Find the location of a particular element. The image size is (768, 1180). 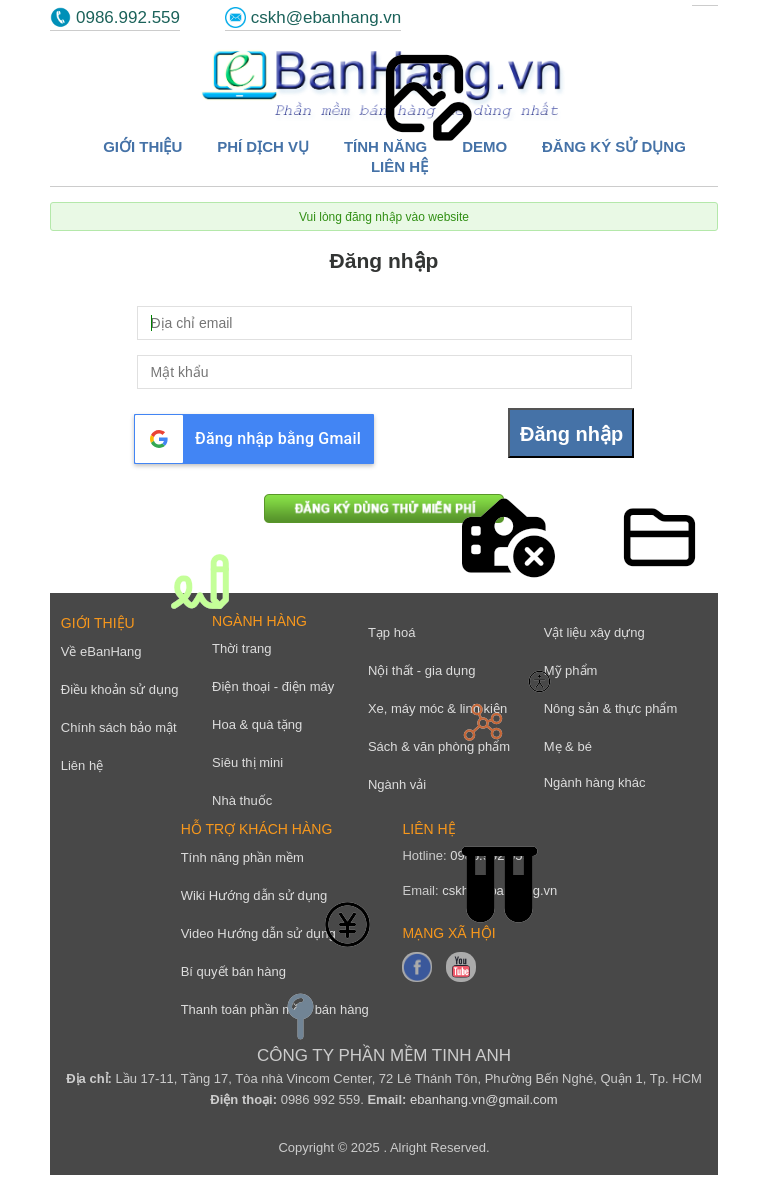

view balance or payment in japanese yen is located at coordinates (347, 924).